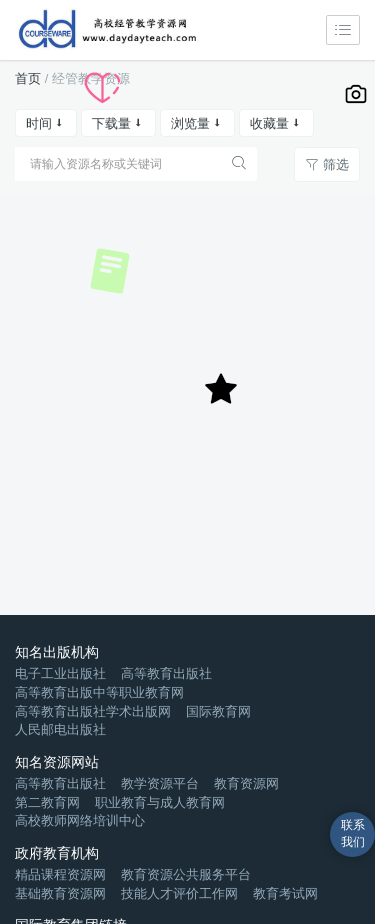  What do you see at coordinates (110, 271) in the screenshot?
I see `view or access your resume/CV` at bounding box center [110, 271].